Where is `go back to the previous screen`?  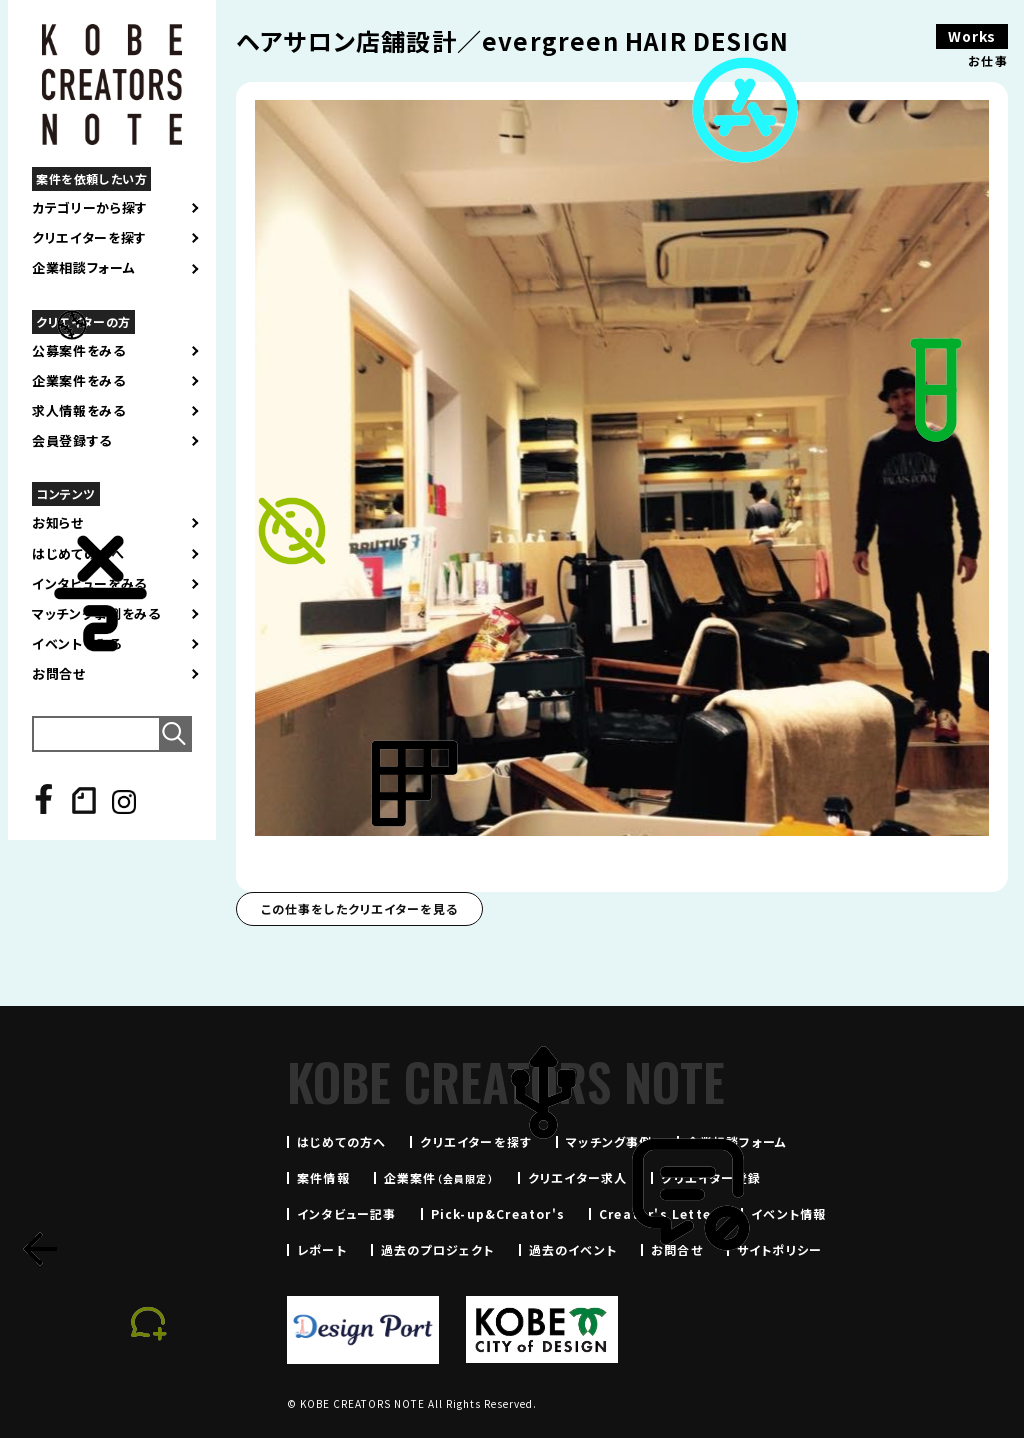
go back to the previous screen is located at coordinates (40, 1249).